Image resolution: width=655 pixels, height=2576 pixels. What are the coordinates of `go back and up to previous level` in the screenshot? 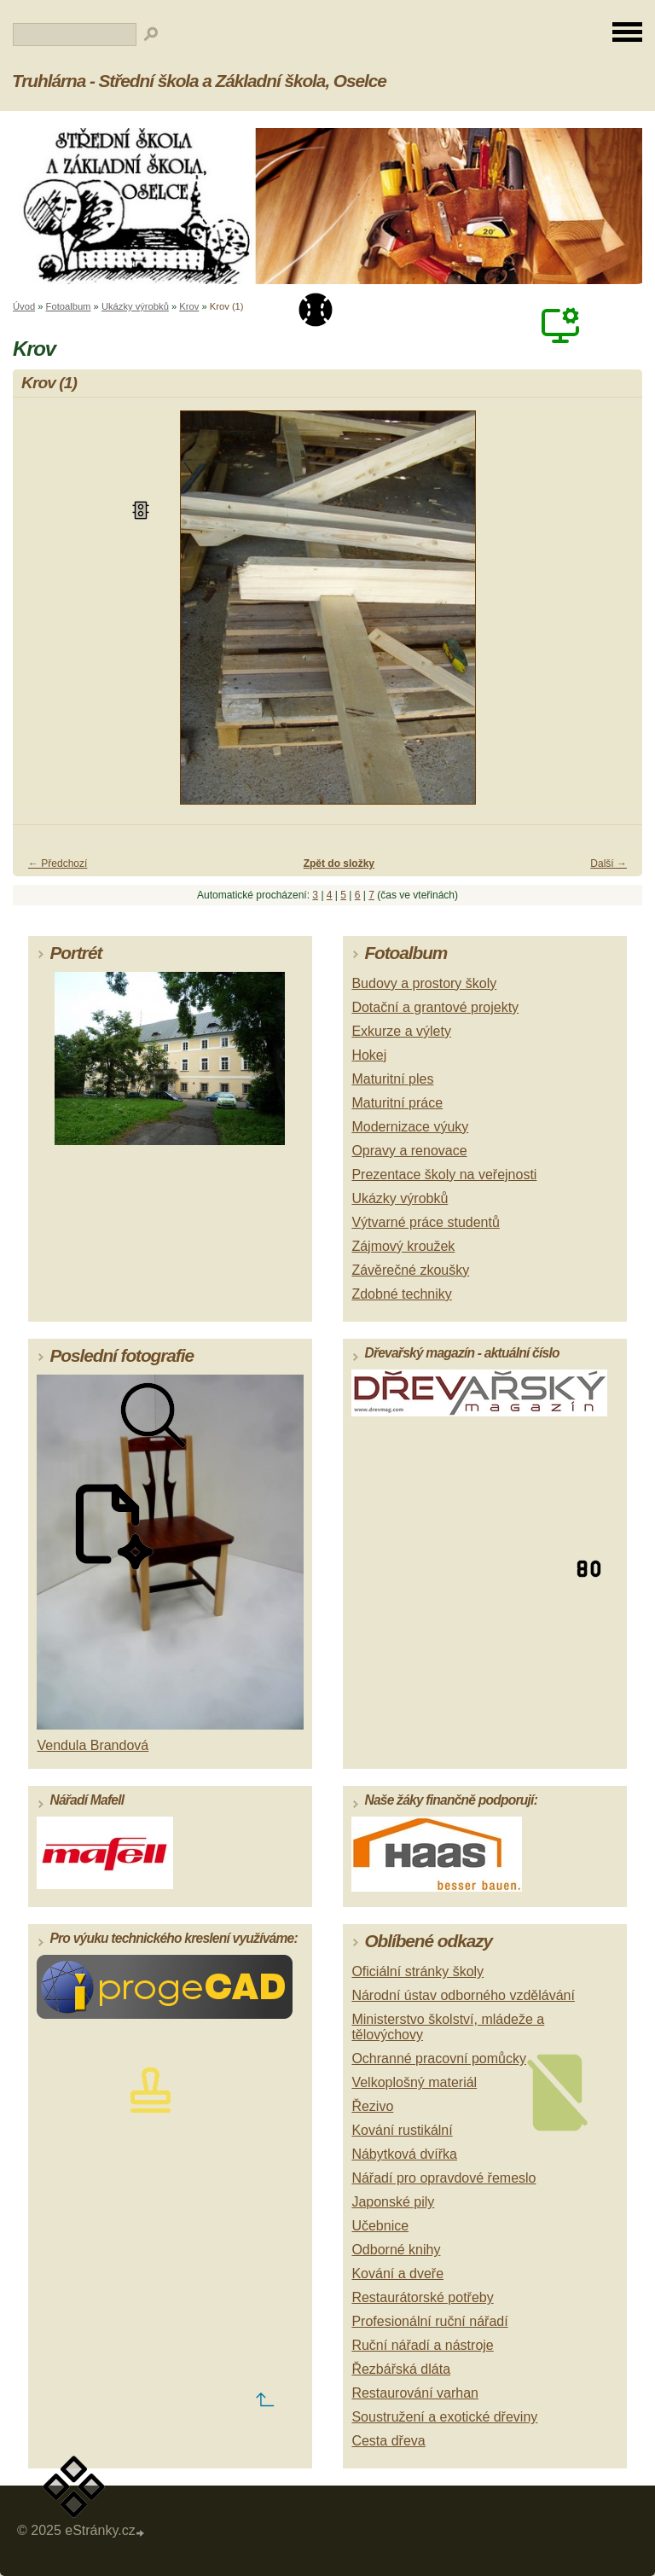 It's located at (264, 2400).